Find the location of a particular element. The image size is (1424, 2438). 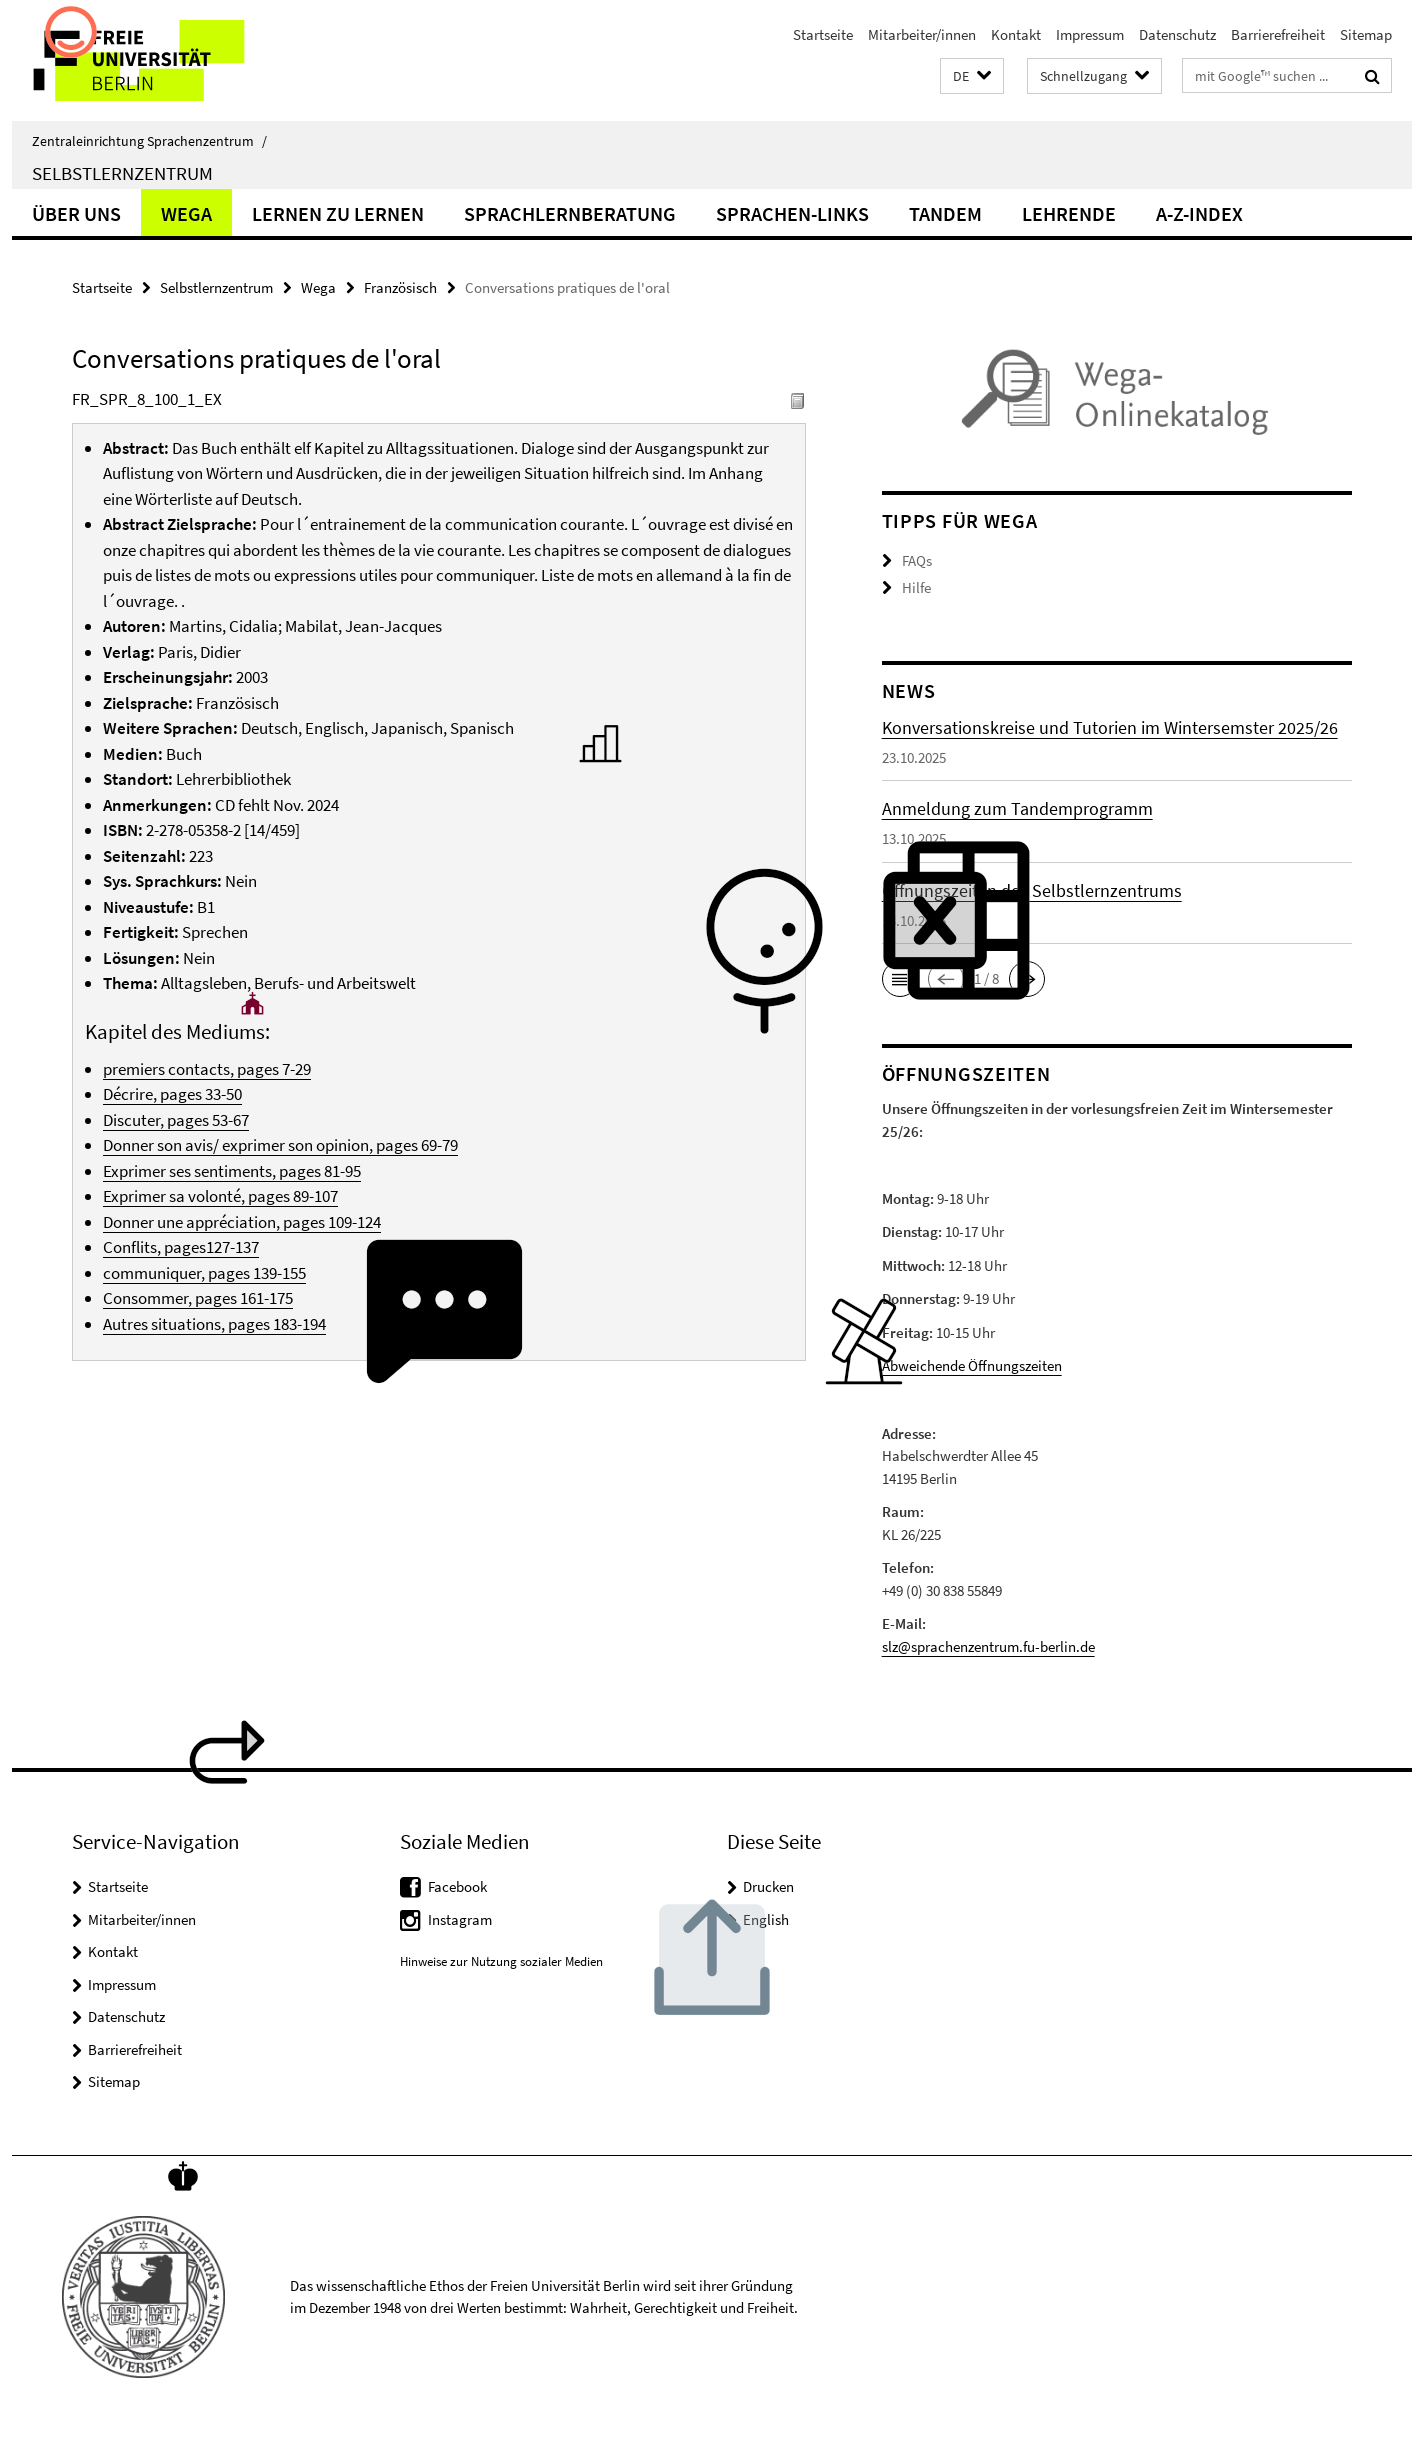

access wind energy or renewable power settings is located at coordinates (864, 1343).